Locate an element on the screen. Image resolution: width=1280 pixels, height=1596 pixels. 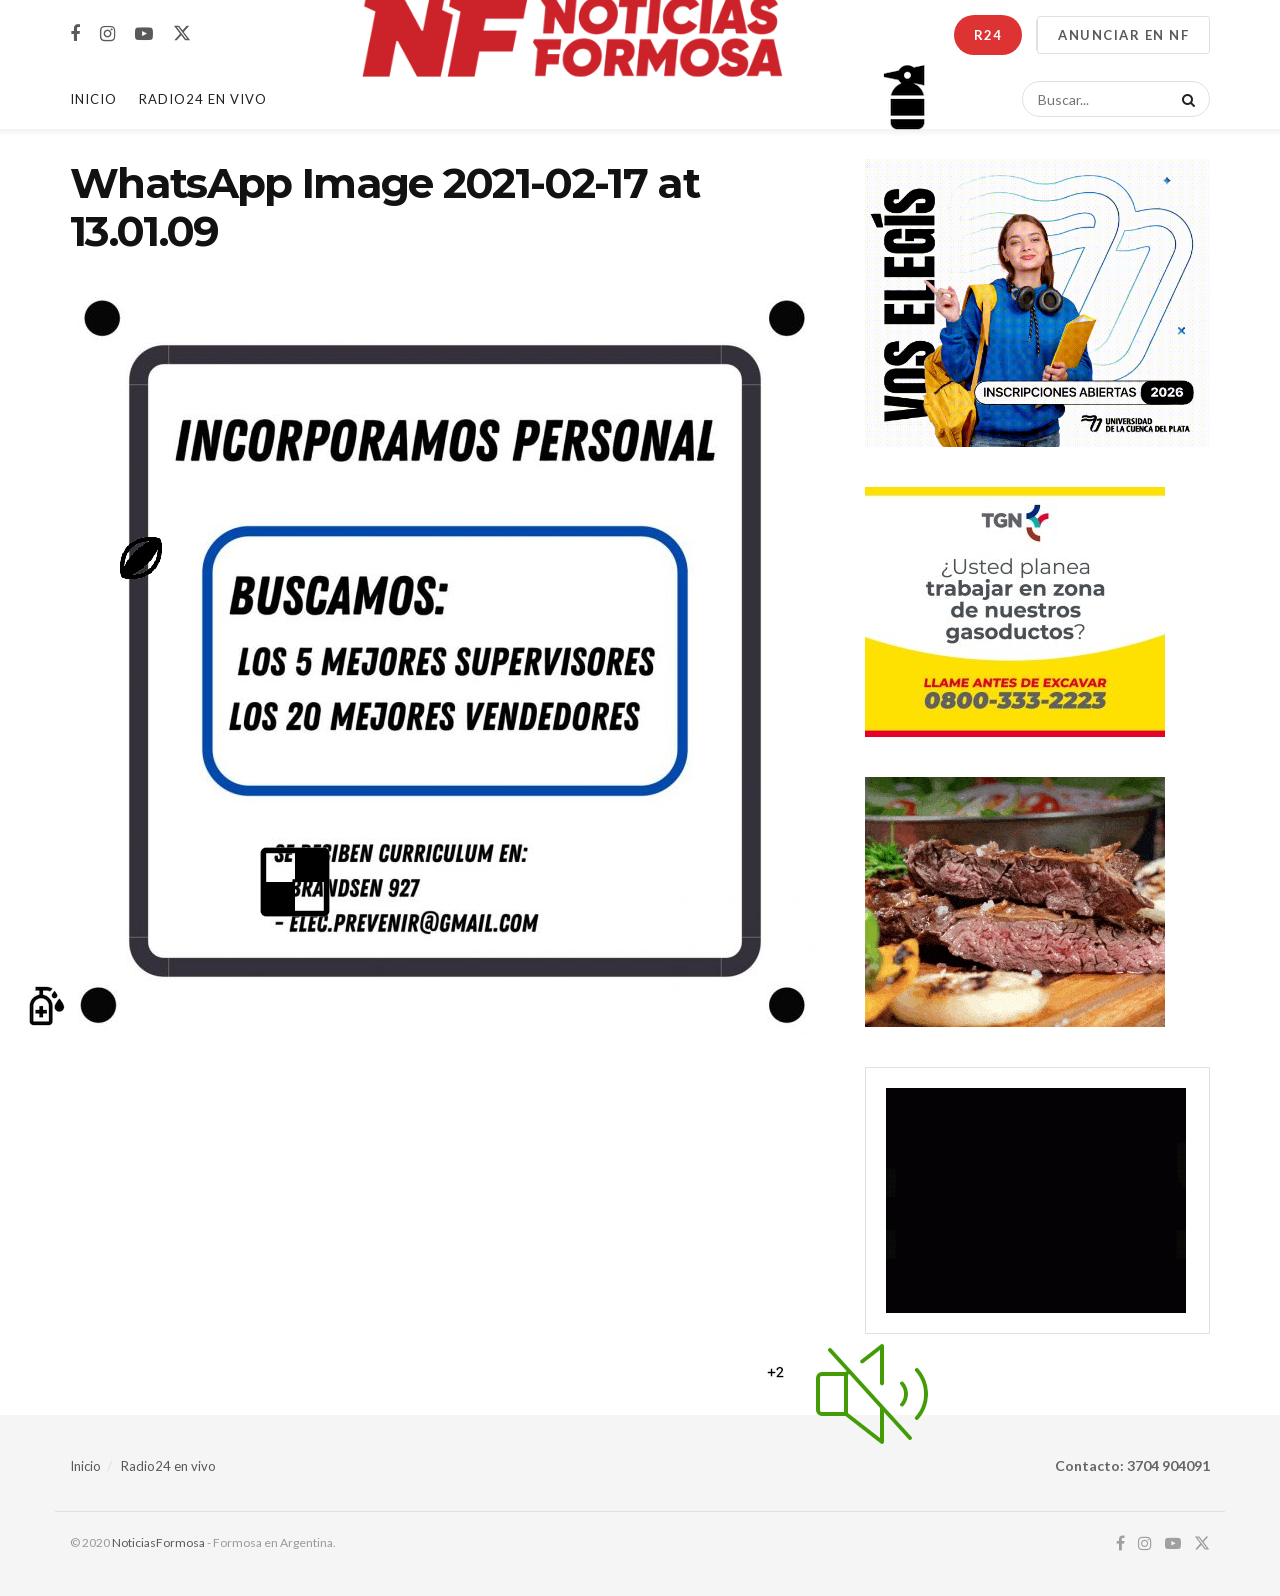
increase exposure by 2 stops is located at coordinates (775, 1372).